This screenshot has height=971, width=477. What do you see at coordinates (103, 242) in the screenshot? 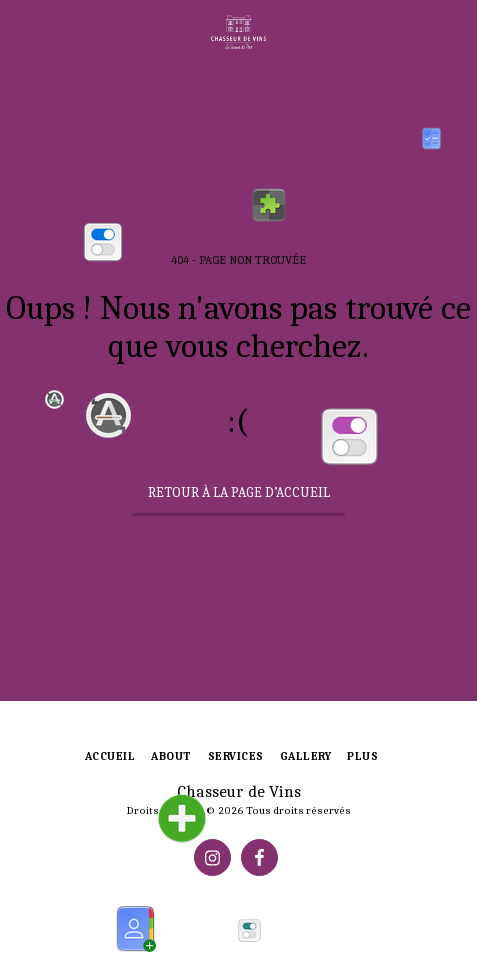
I see `open gnome tweaks application` at bounding box center [103, 242].